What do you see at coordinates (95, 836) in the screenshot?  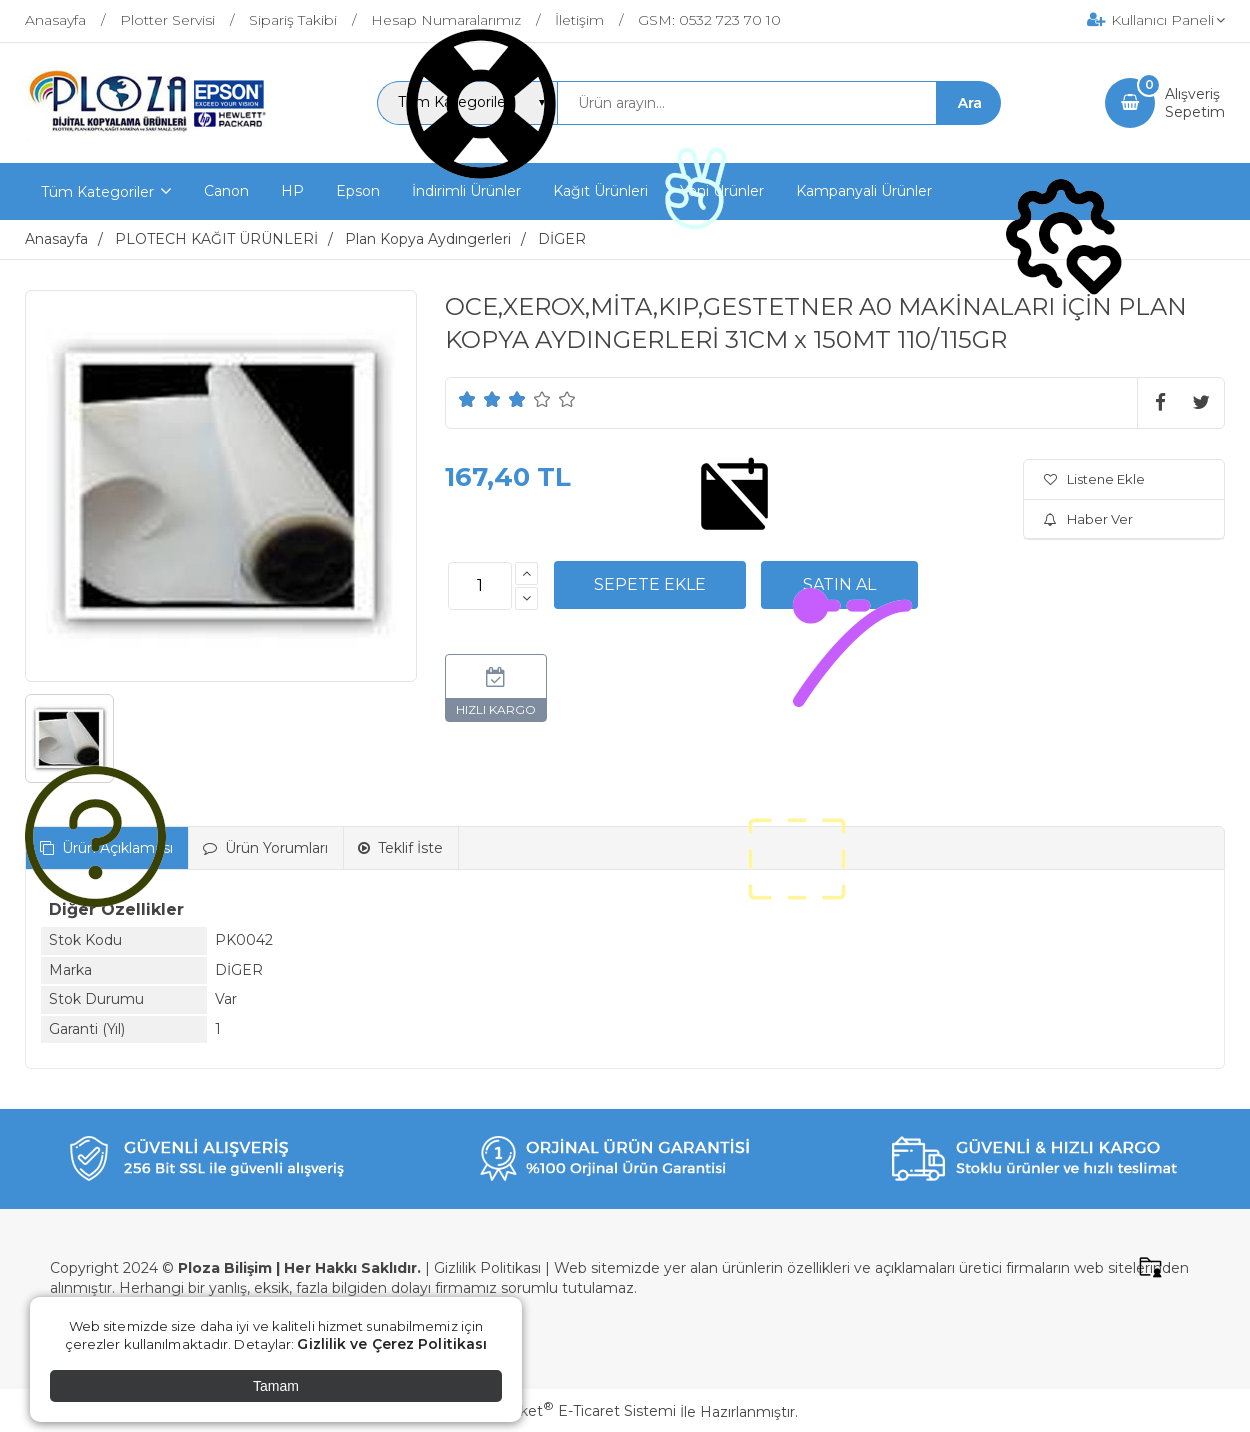 I see `access help or support` at bounding box center [95, 836].